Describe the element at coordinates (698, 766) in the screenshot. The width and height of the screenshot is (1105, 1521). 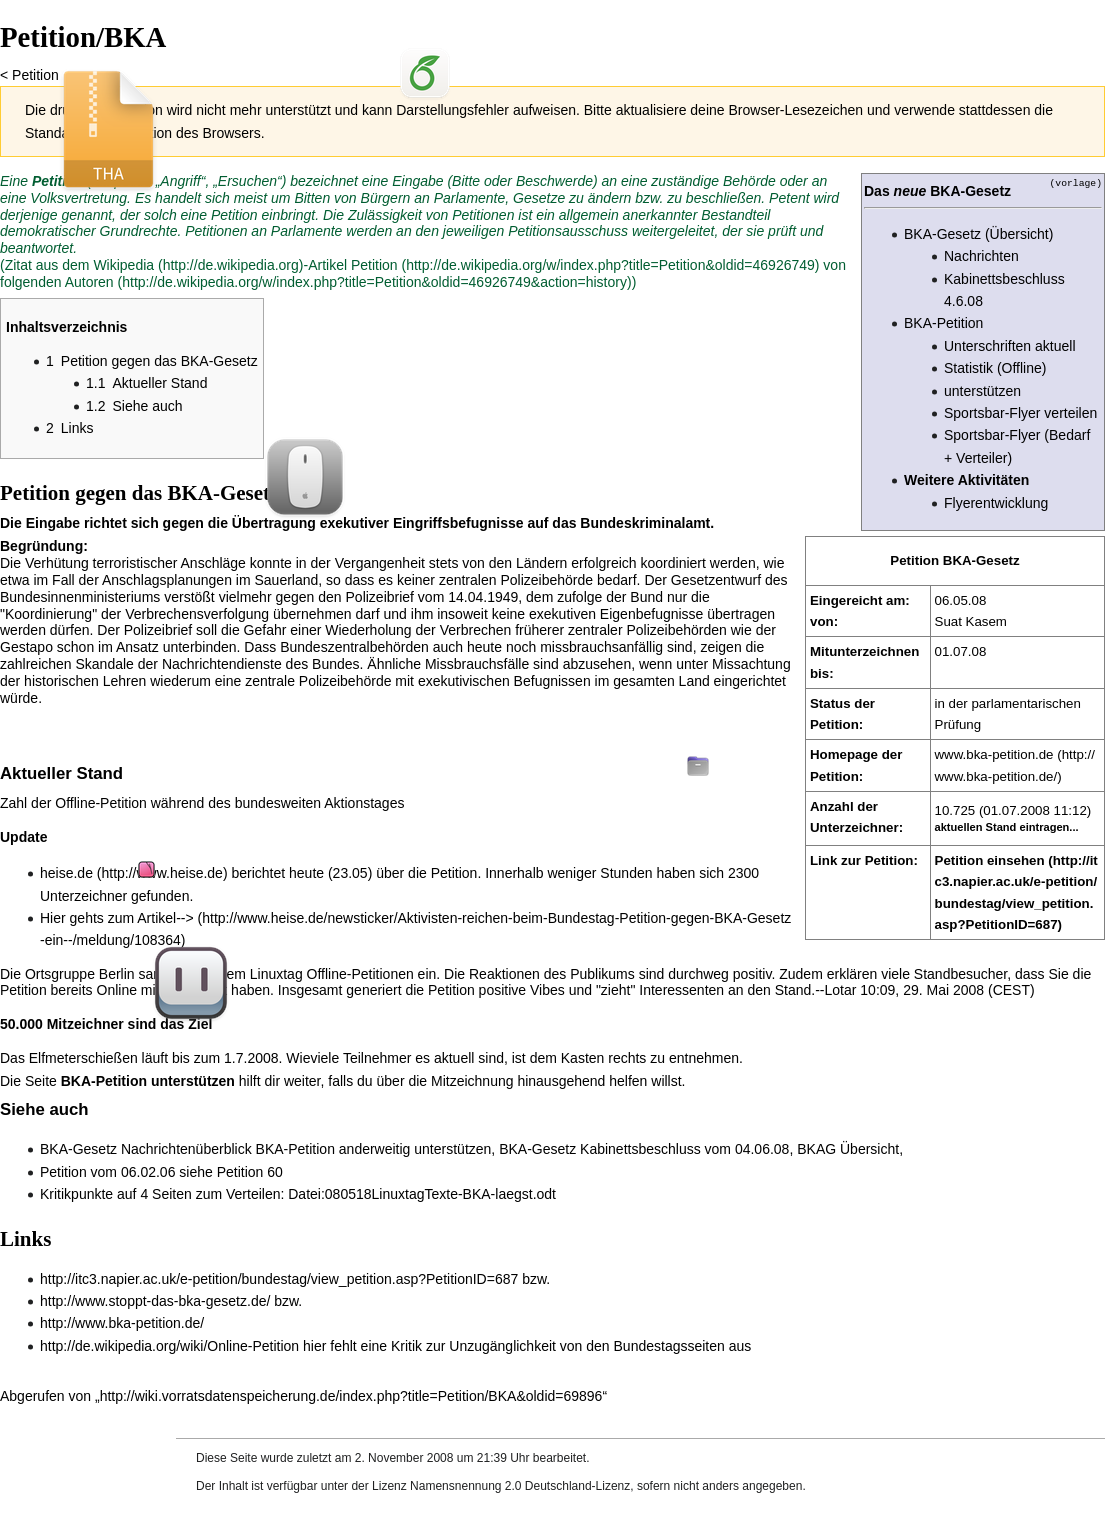
I see `open the file manager` at that location.